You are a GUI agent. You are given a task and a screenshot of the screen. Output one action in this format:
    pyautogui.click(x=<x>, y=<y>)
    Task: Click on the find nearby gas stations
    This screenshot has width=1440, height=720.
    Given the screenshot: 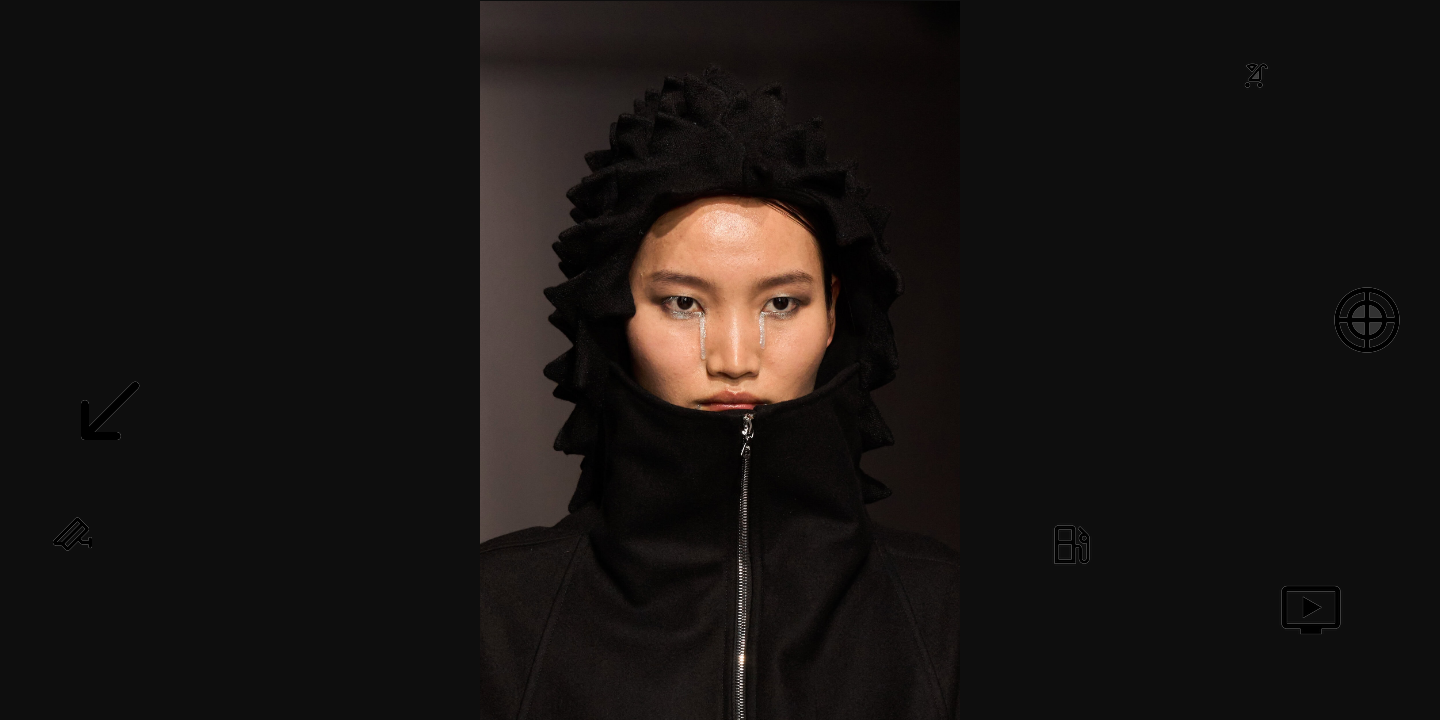 What is the action you would take?
    pyautogui.click(x=1071, y=544)
    